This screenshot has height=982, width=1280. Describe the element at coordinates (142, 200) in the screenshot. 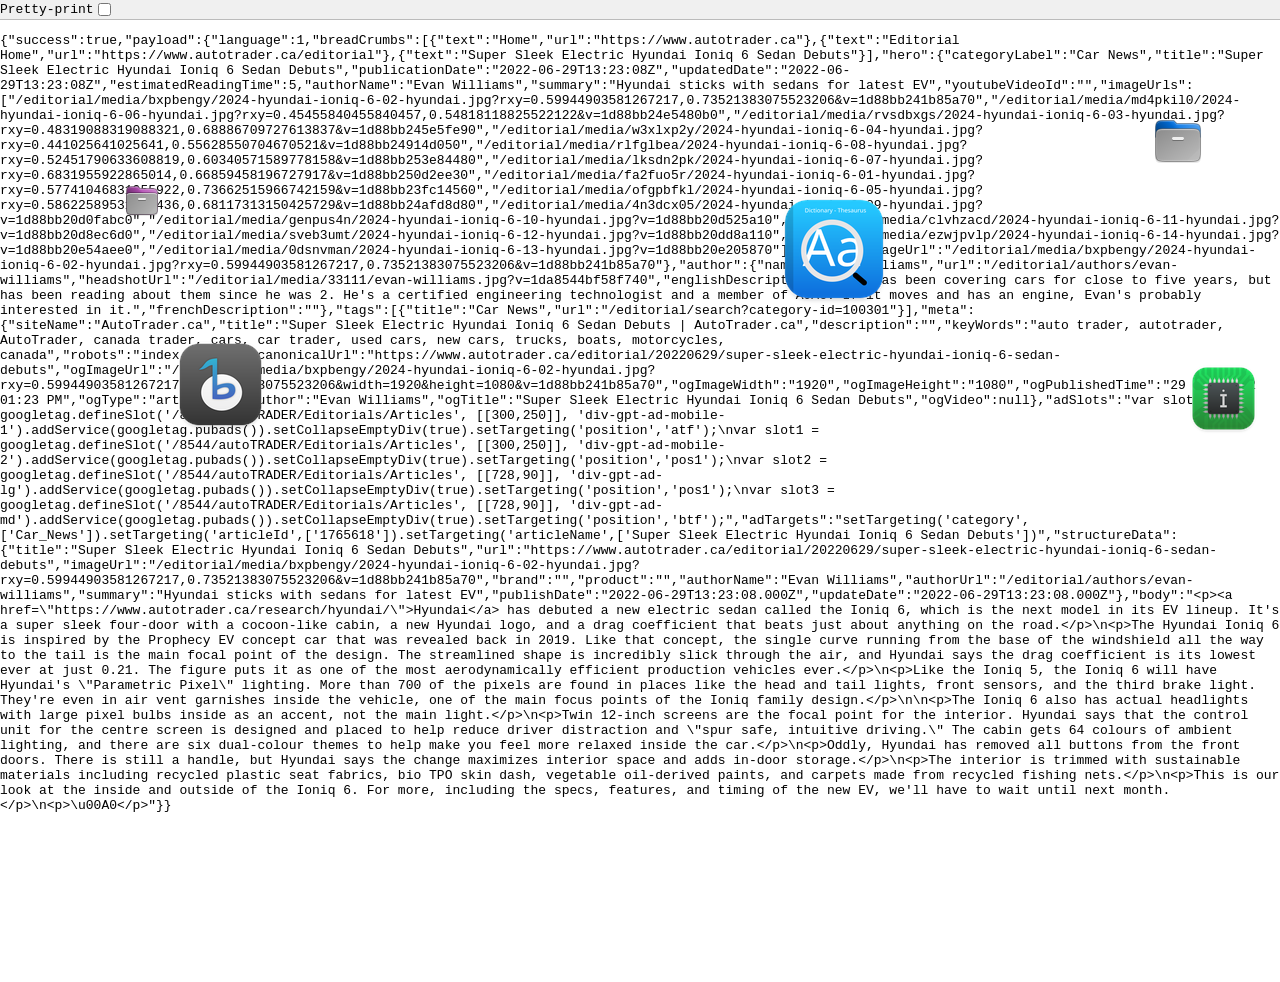

I see `open the file manager` at that location.